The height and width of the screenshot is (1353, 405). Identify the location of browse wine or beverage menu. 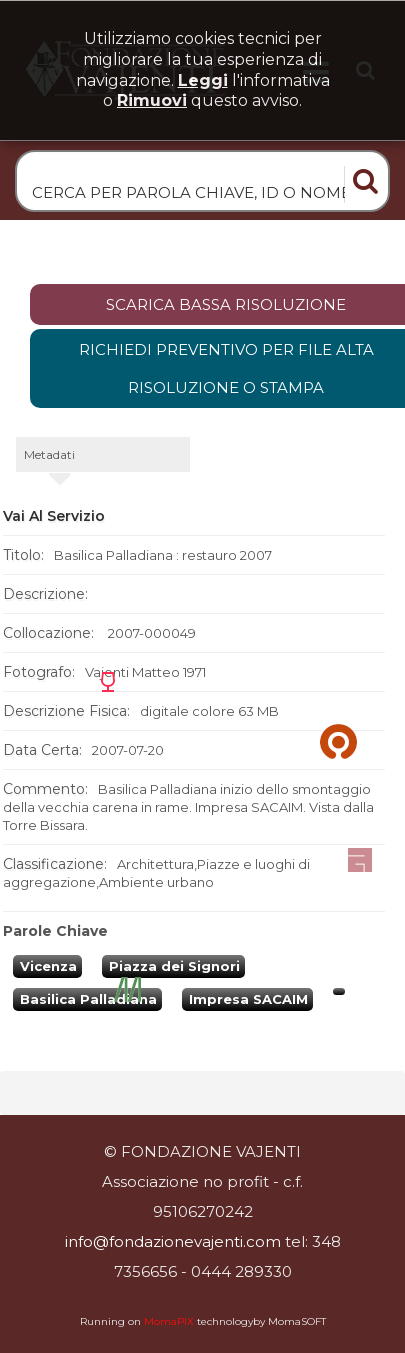
(108, 682).